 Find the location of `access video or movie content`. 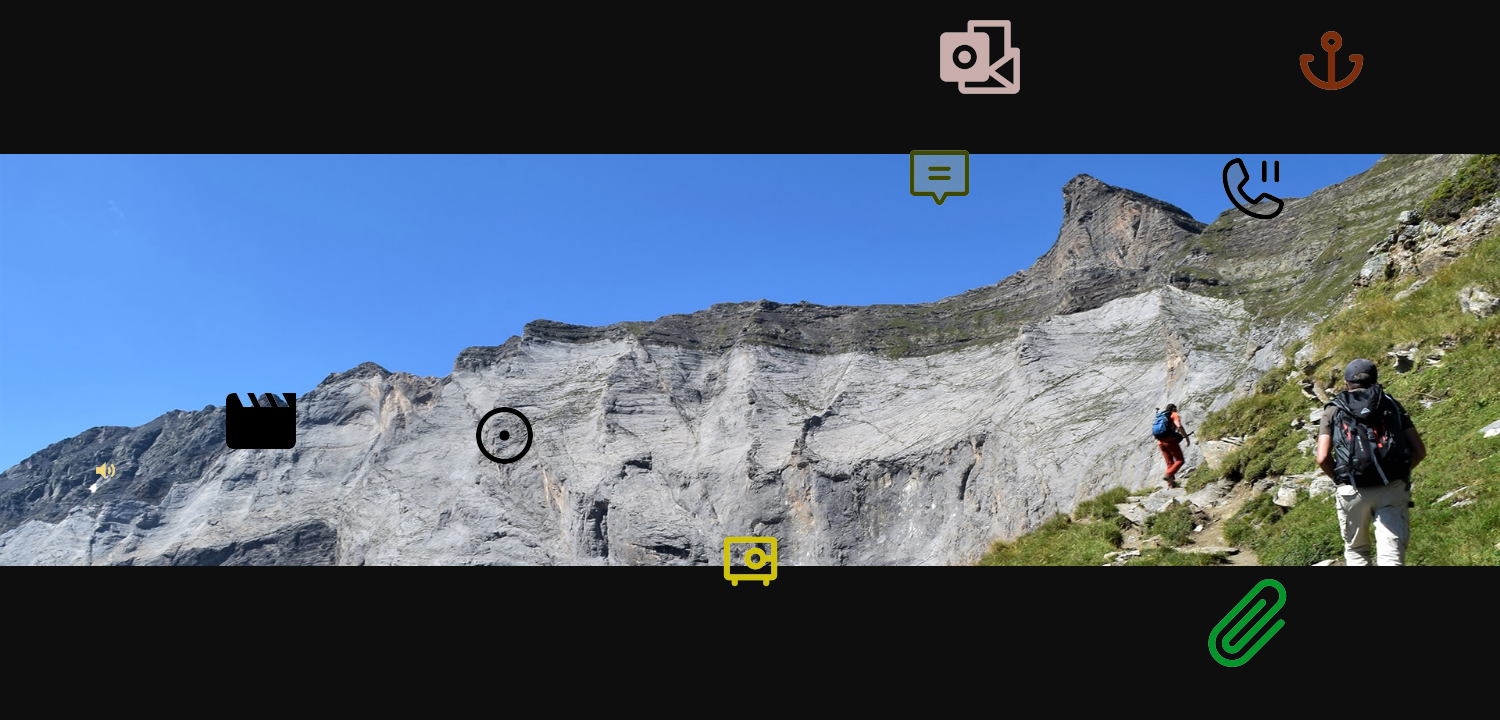

access video or movie content is located at coordinates (261, 421).